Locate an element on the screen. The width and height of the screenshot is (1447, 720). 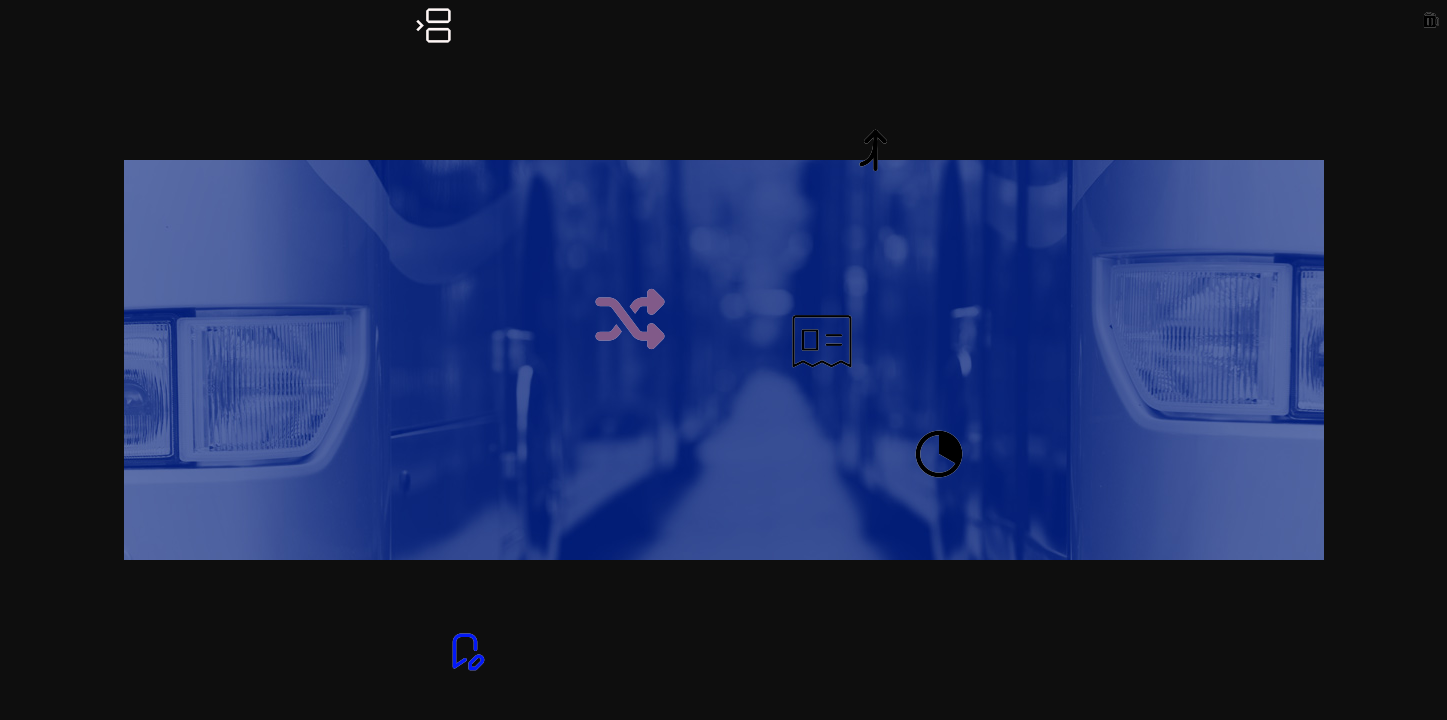
insert a new item between existing elements is located at coordinates (433, 25).